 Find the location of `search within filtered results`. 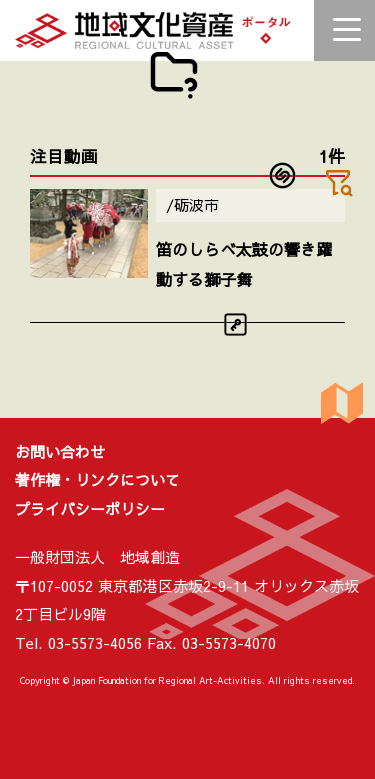

search within filtered results is located at coordinates (338, 182).